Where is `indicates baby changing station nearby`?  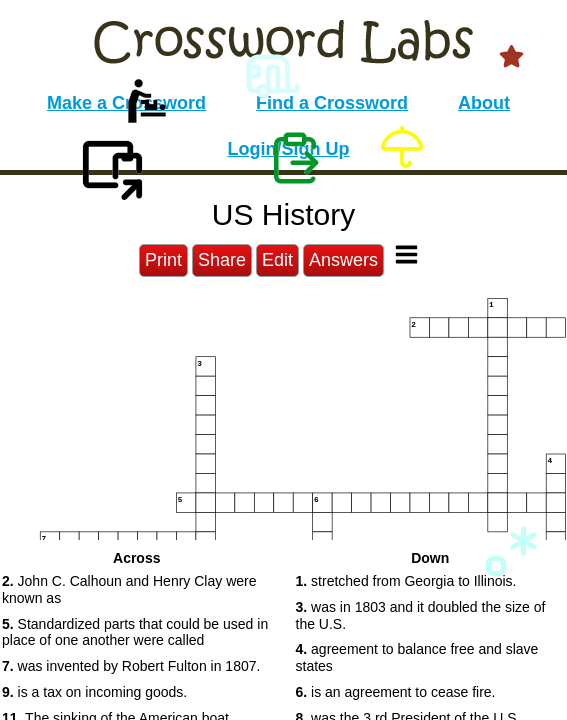 indicates baby changing station nearby is located at coordinates (147, 102).